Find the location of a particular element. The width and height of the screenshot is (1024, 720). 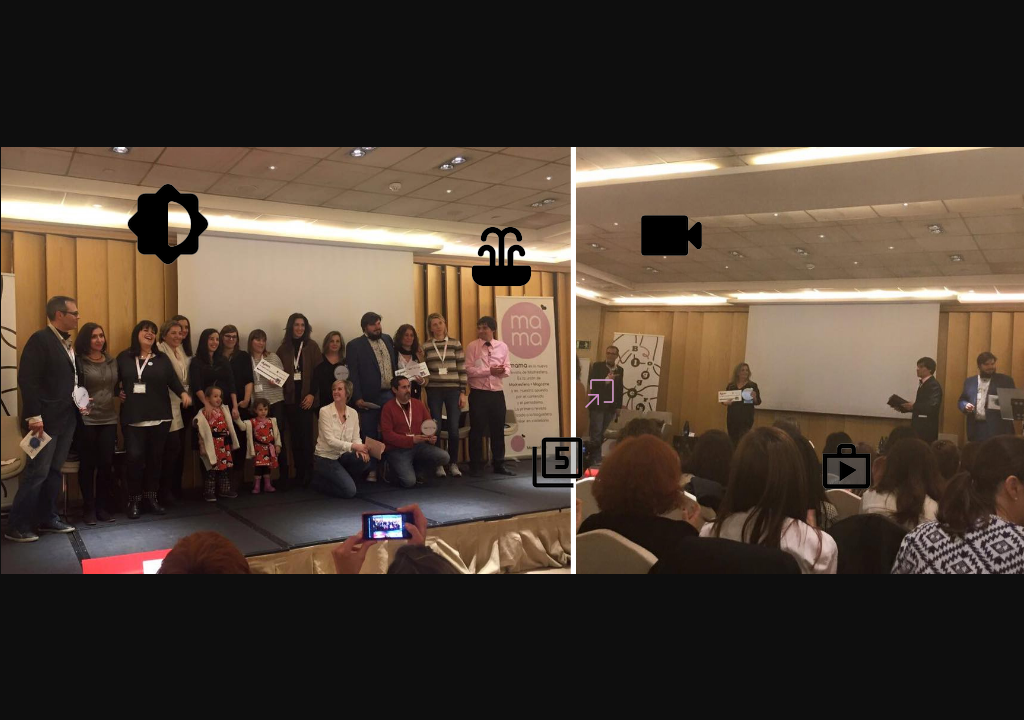

start a video call is located at coordinates (671, 235).